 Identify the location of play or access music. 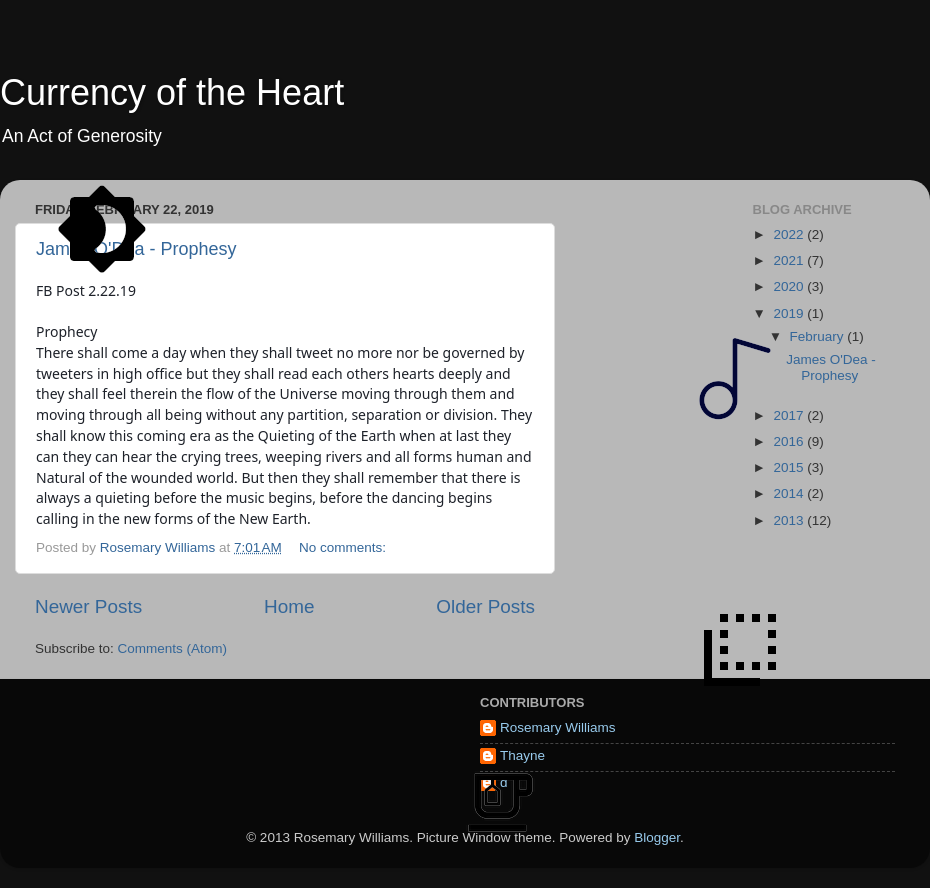
(735, 377).